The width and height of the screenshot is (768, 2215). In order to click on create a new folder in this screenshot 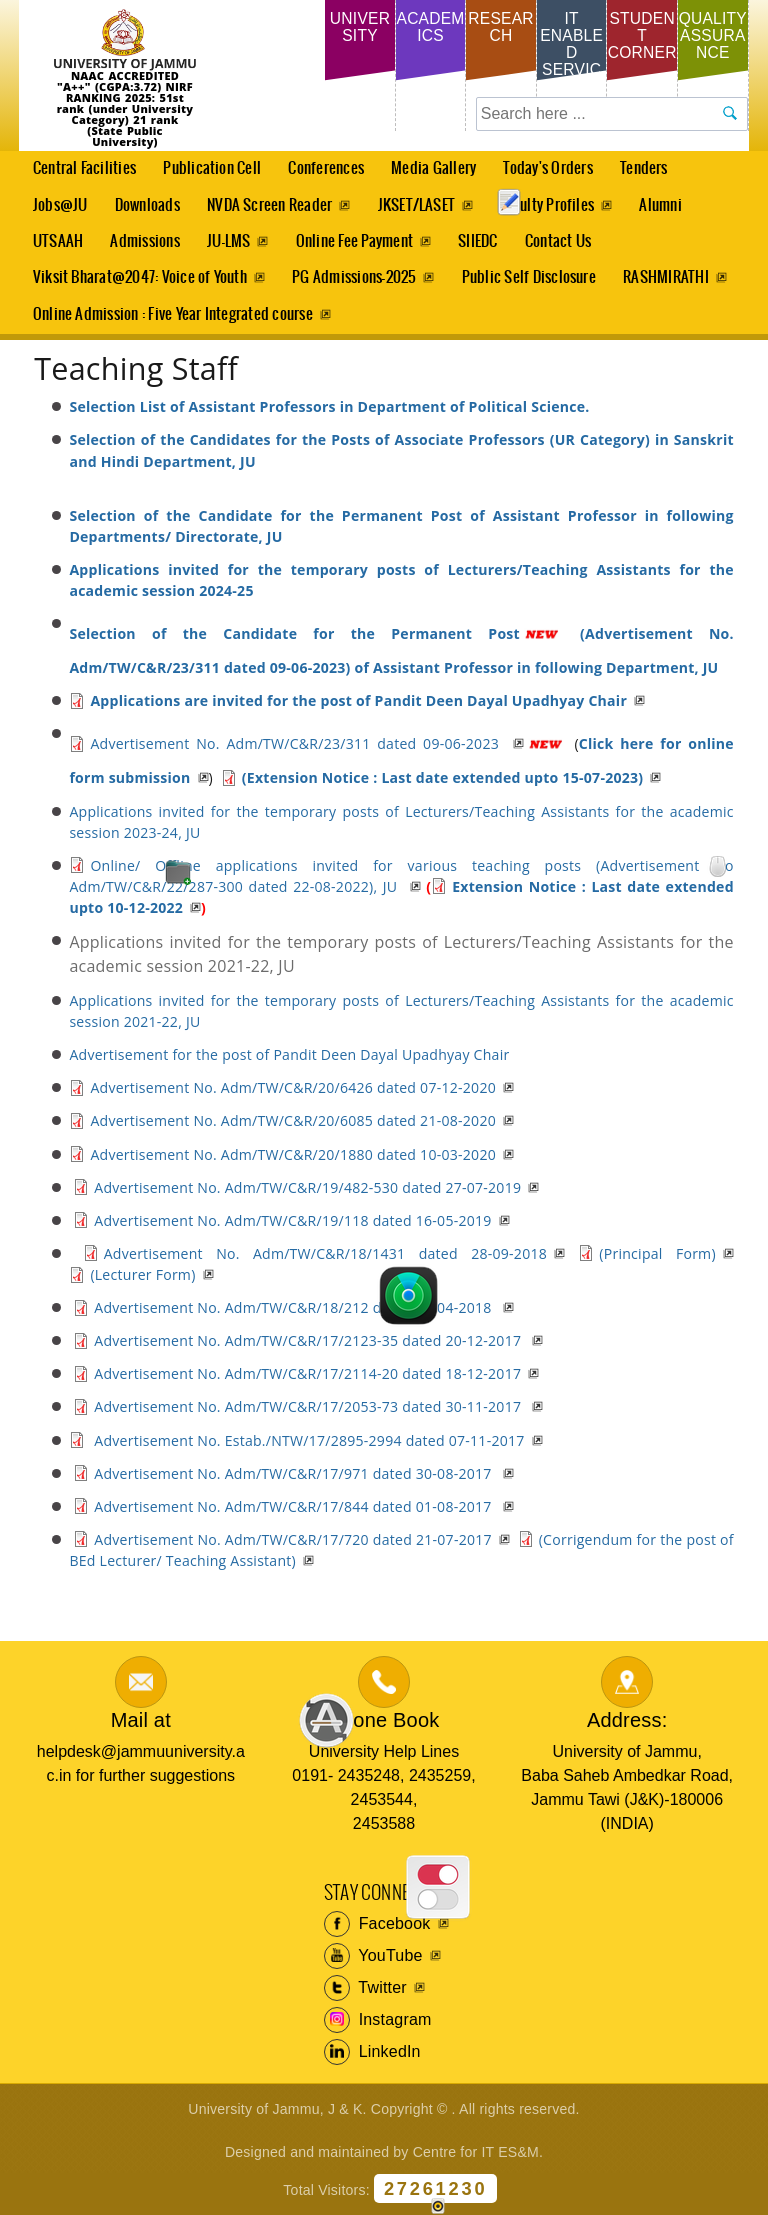, I will do `click(178, 872)`.